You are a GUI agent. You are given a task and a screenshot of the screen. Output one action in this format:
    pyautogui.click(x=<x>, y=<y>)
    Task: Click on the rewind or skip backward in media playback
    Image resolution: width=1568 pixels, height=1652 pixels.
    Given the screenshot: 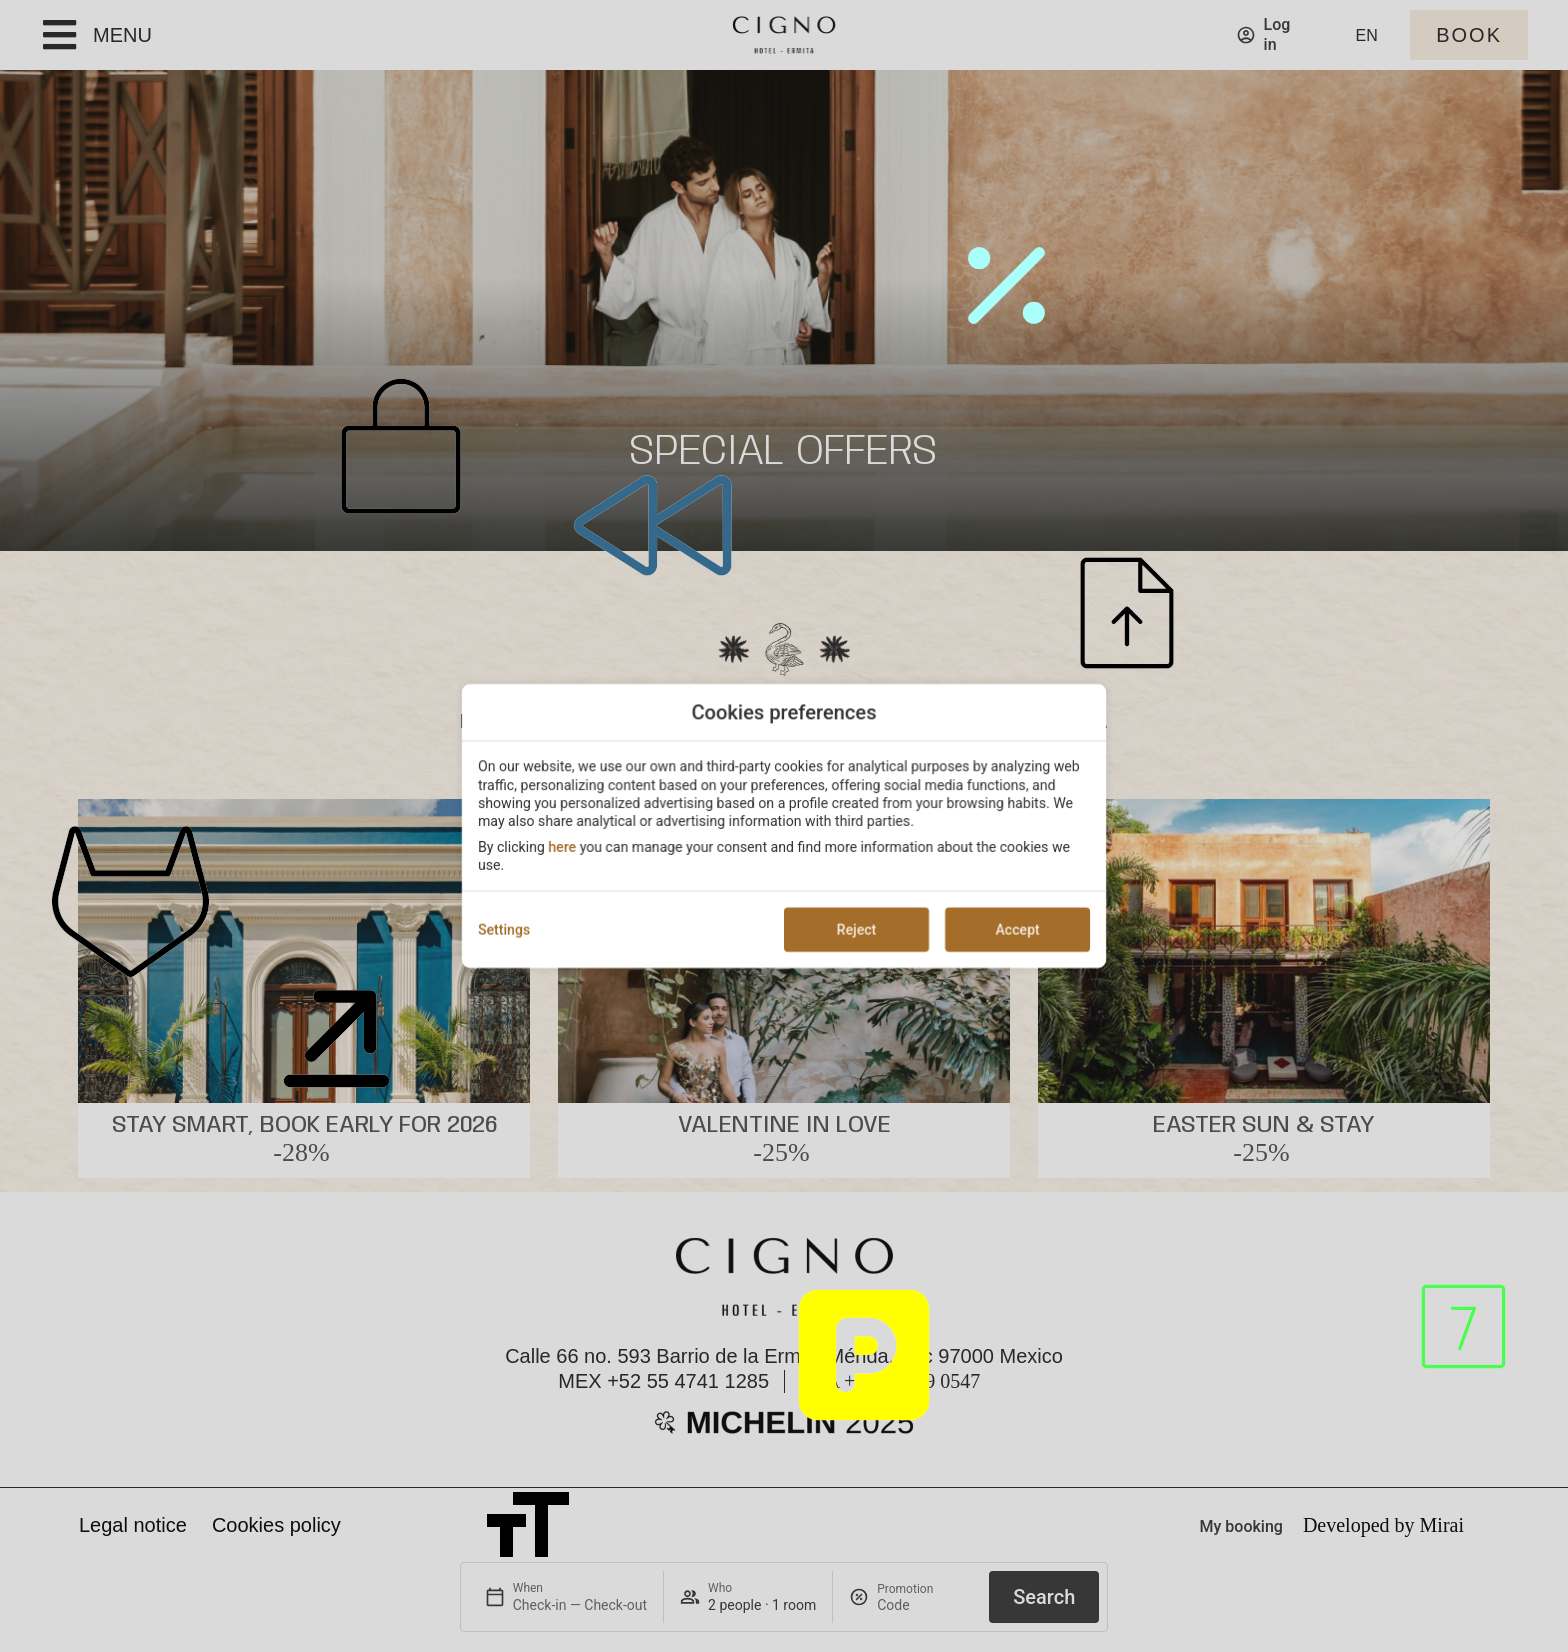 What is the action you would take?
    pyautogui.click(x=658, y=525)
    